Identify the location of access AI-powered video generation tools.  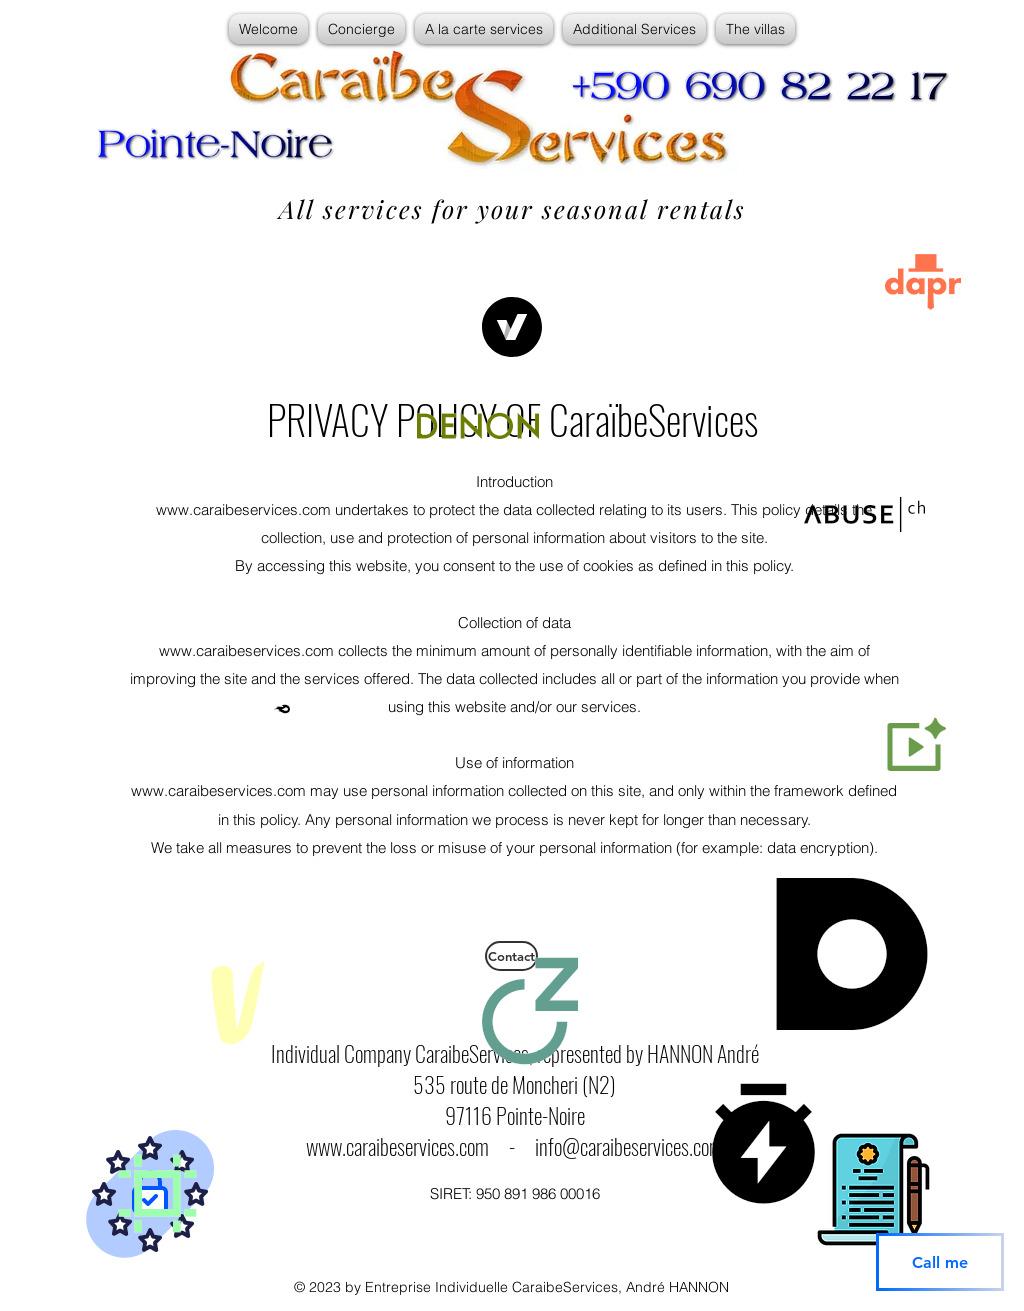
(914, 747).